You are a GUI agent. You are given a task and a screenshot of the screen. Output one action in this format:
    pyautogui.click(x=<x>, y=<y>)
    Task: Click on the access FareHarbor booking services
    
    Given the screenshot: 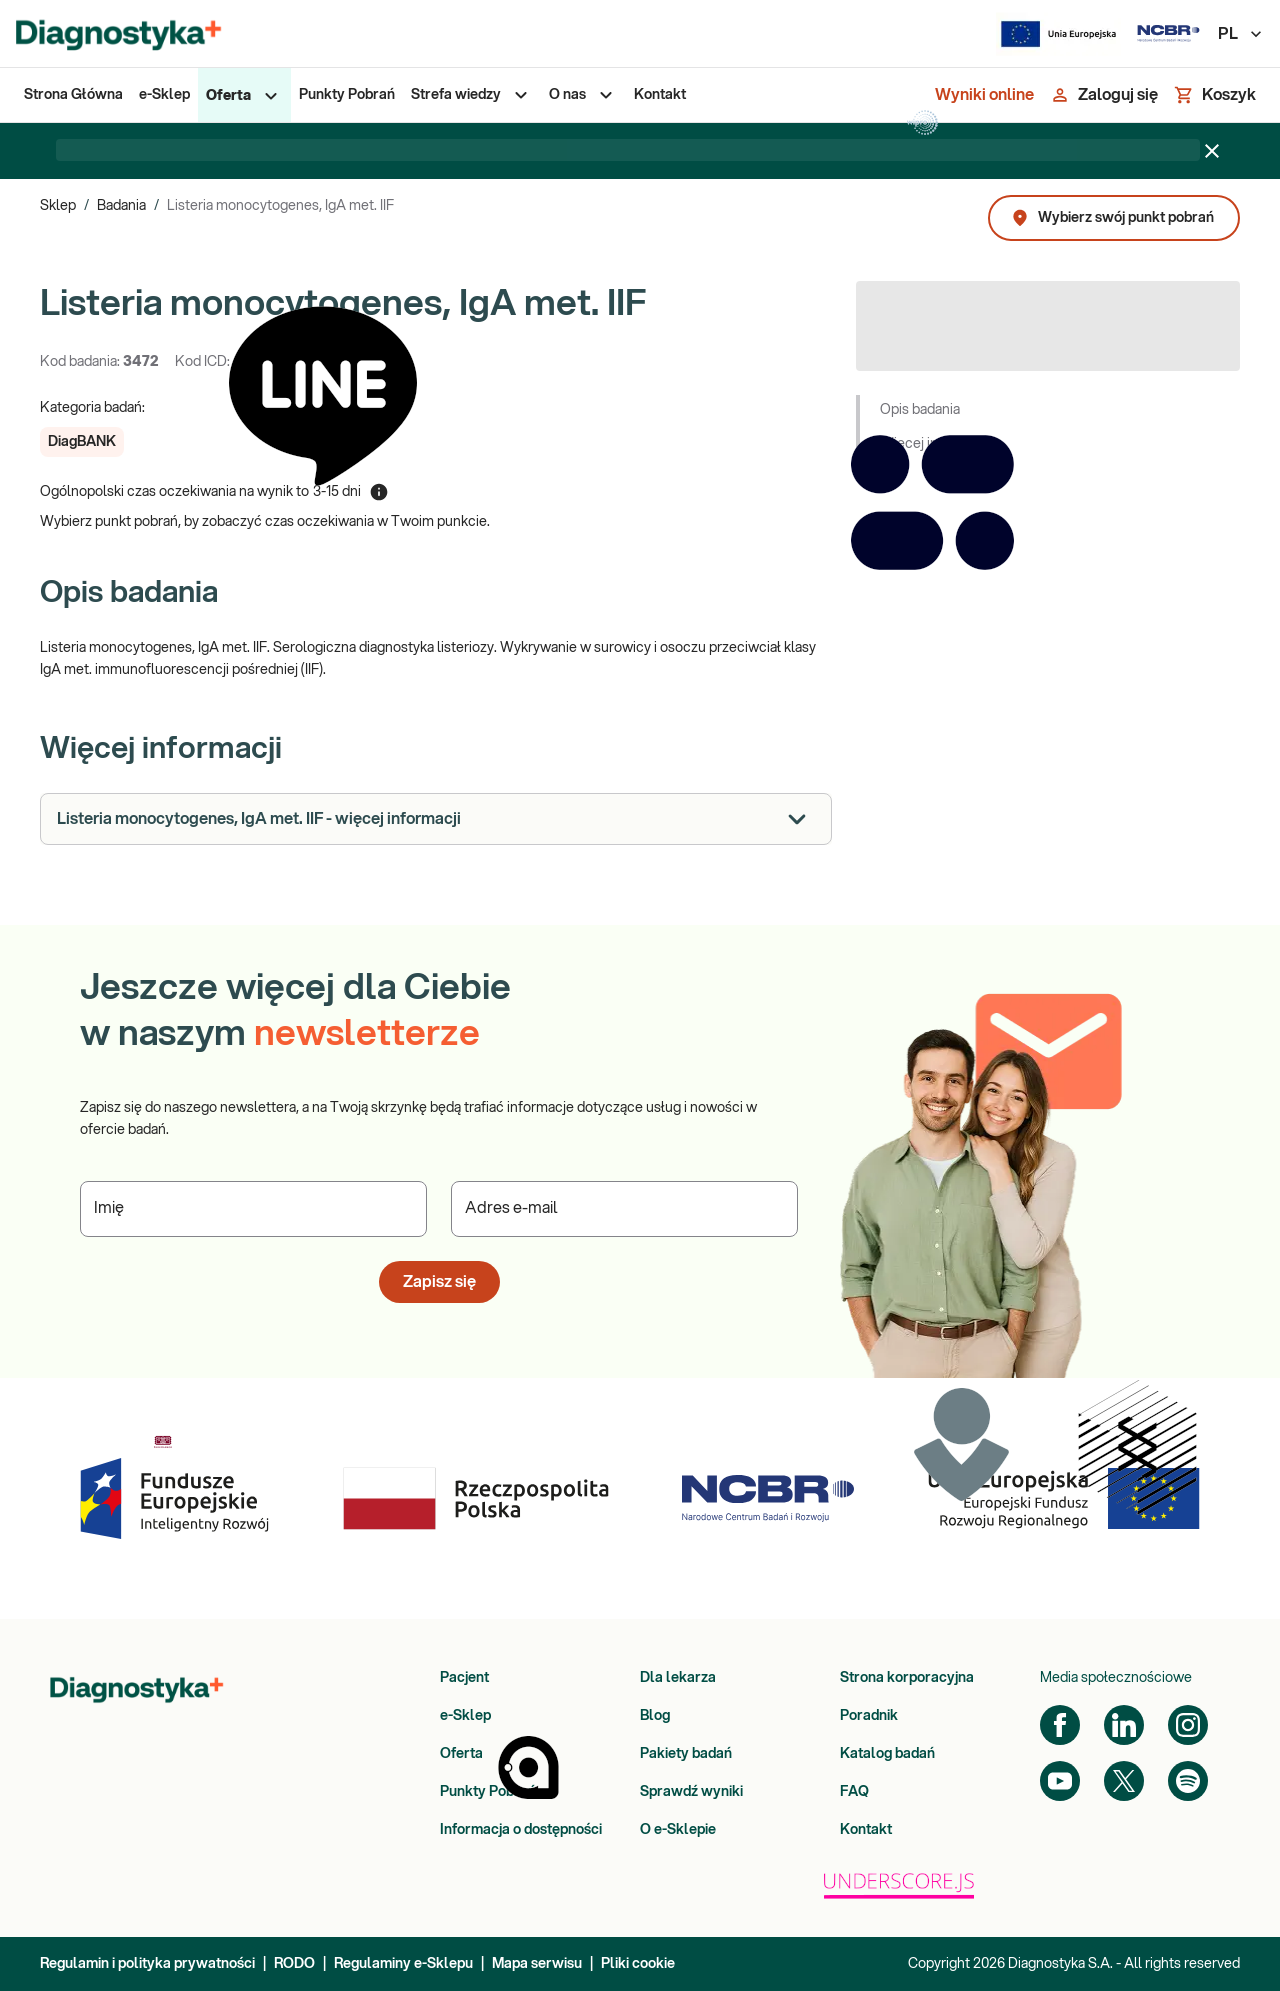 What is the action you would take?
    pyautogui.click(x=163, y=1442)
    